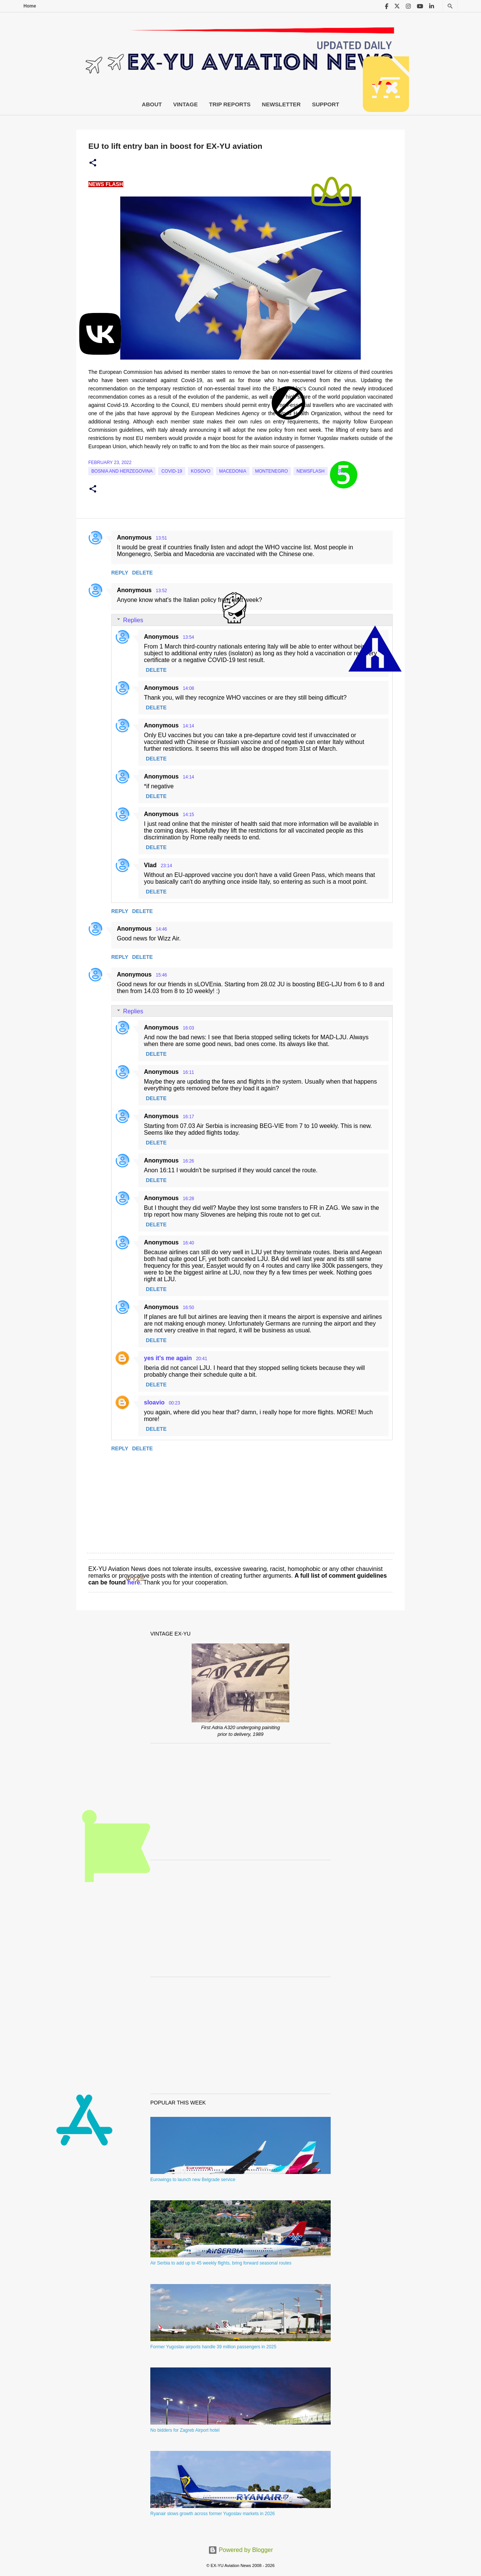  I want to click on open LibreOffice Math application, so click(386, 84).